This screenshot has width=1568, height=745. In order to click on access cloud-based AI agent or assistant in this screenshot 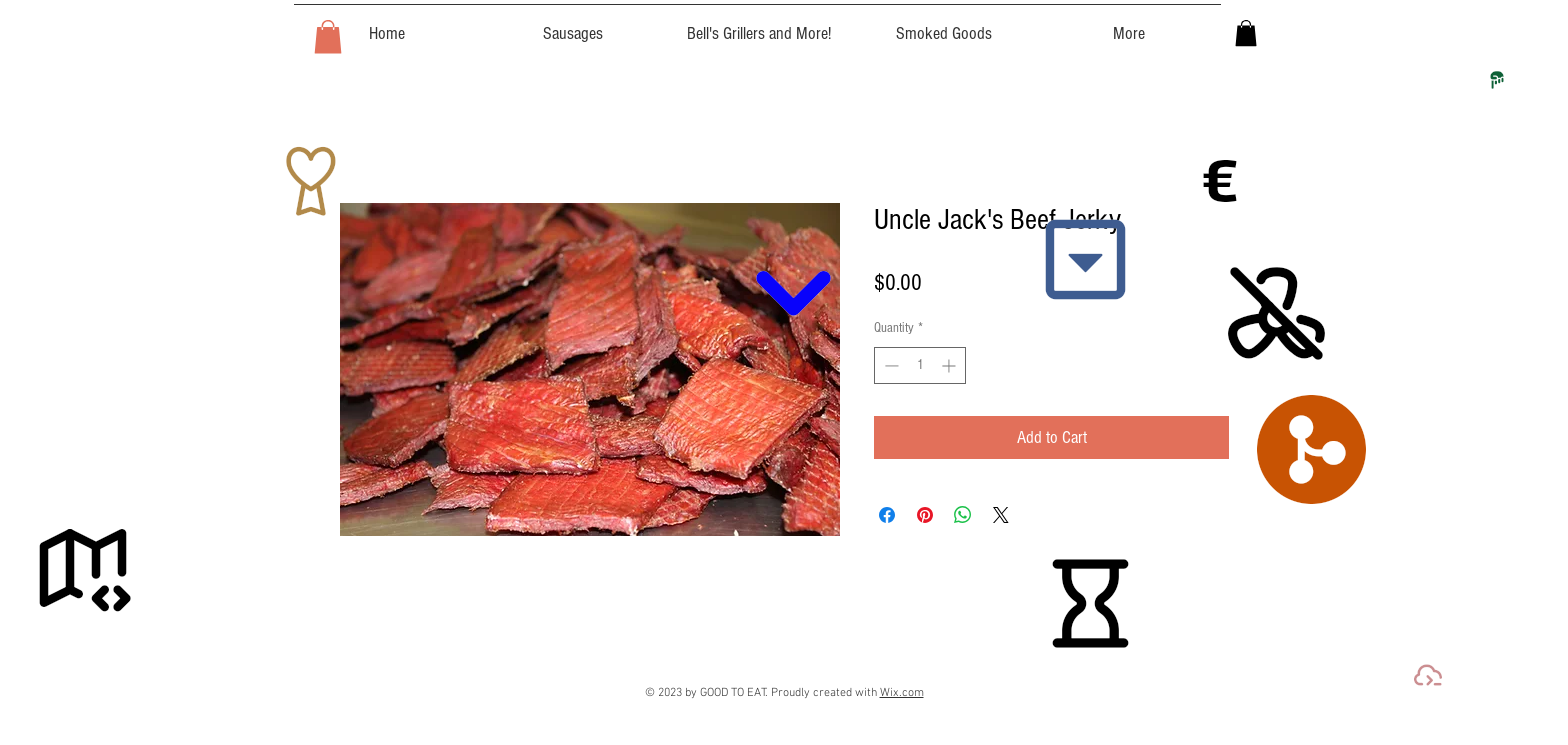, I will do `click(1428, 676)`.